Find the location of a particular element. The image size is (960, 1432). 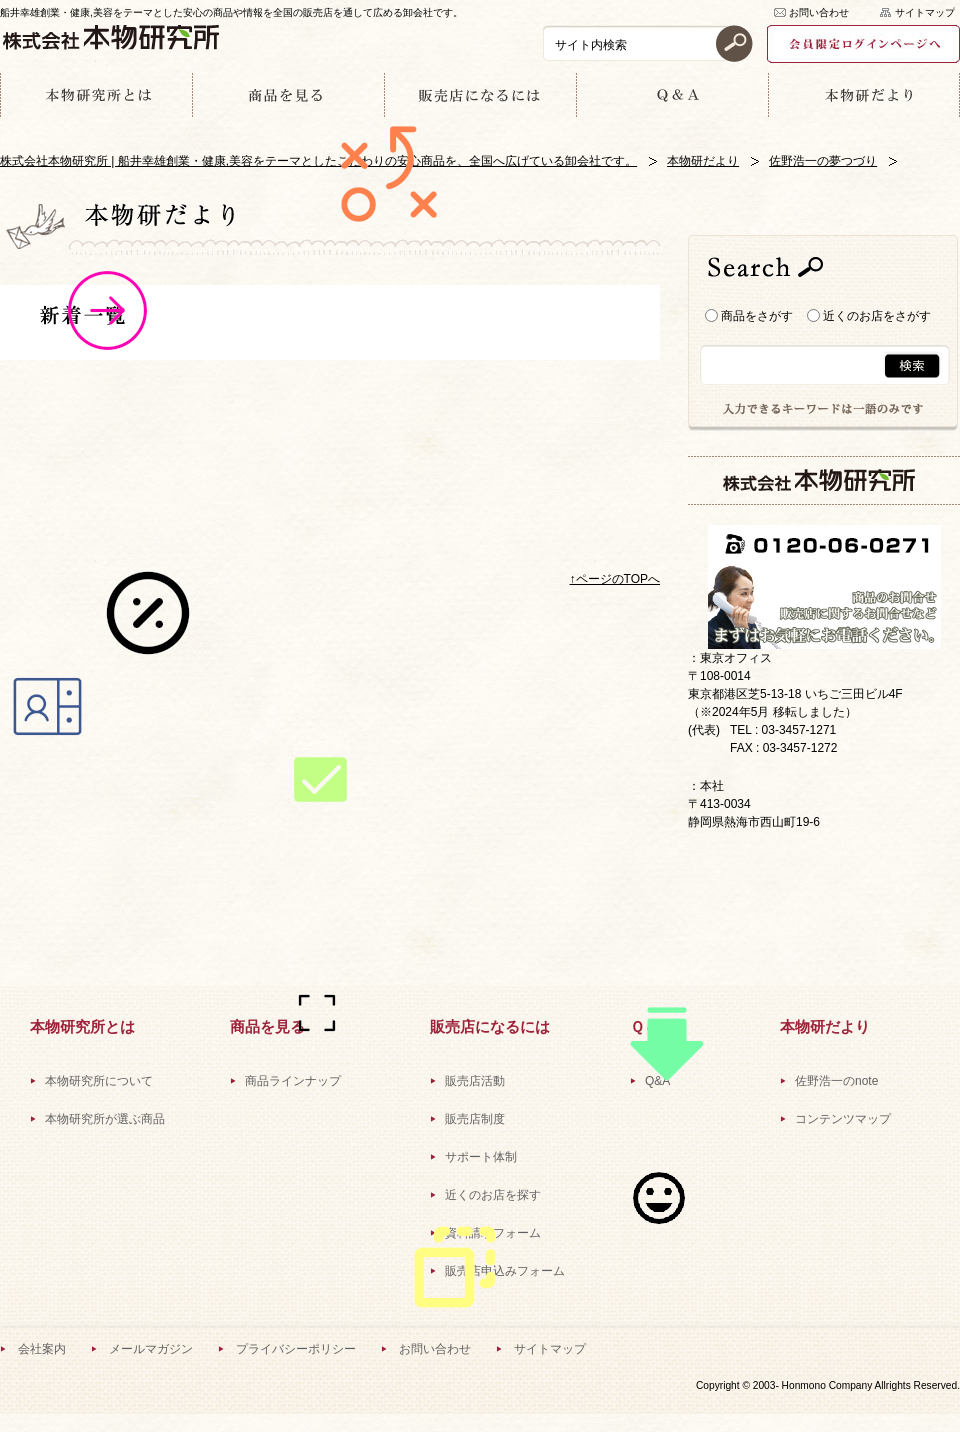

view game plan or strategy is located at coordinates (385, 174).